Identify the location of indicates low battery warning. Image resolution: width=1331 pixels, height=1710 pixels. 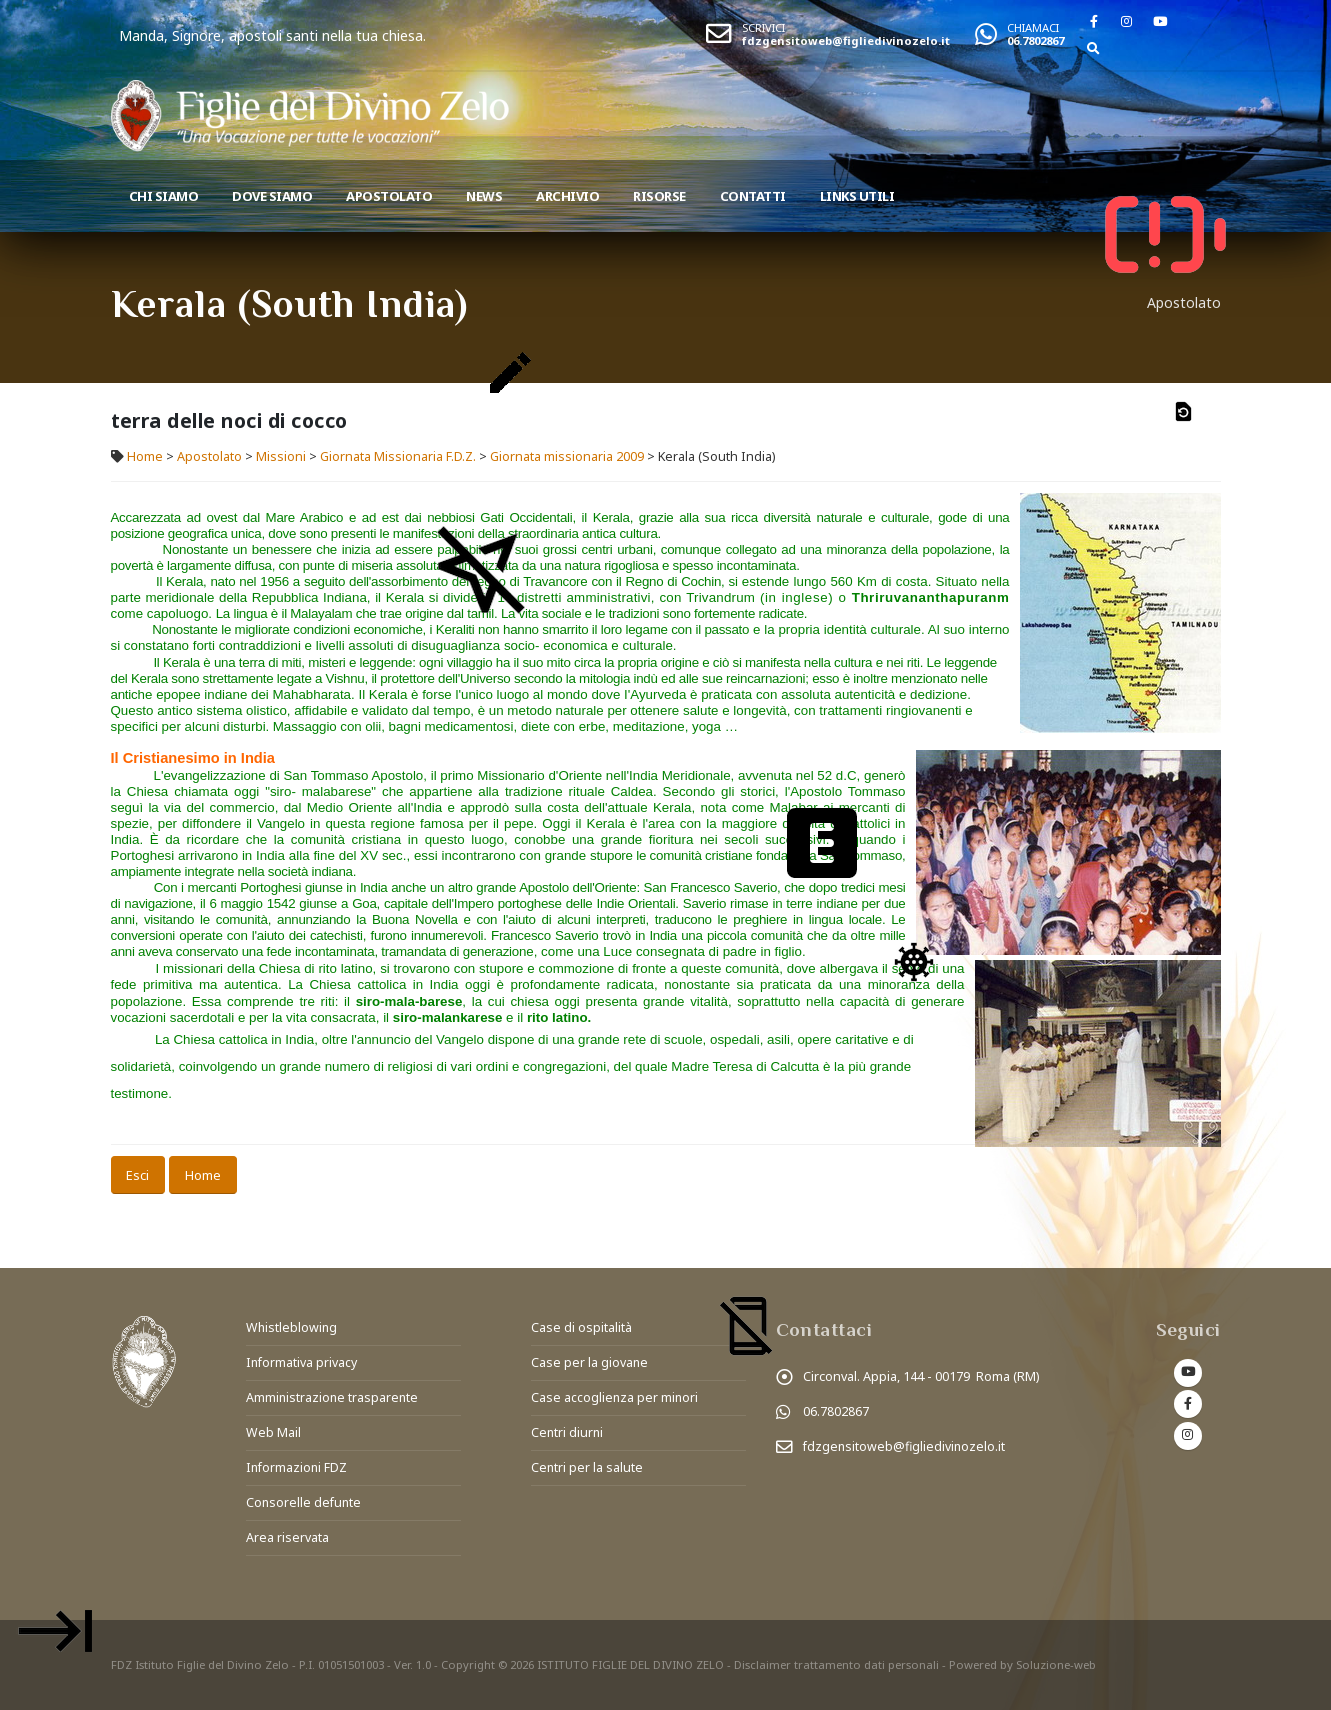
(1165, 234).